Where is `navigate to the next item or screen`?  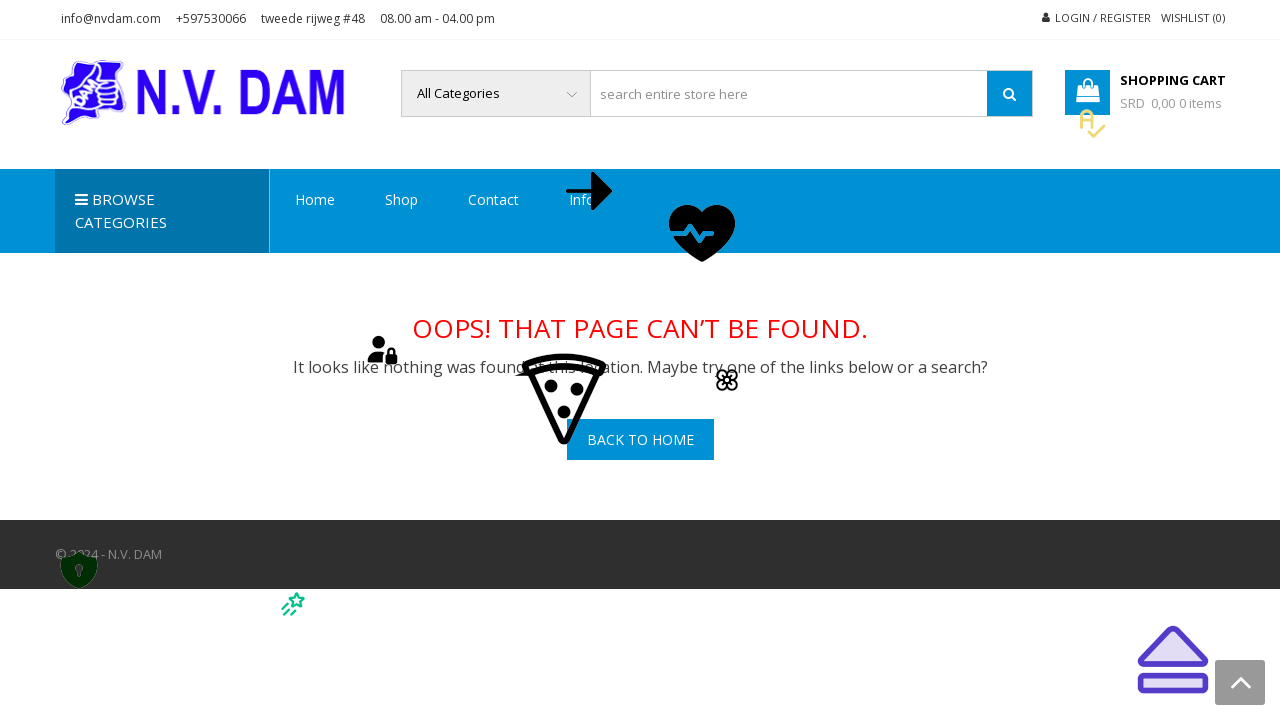 navigate to the next item or screen is located at coordinates (589, 191).